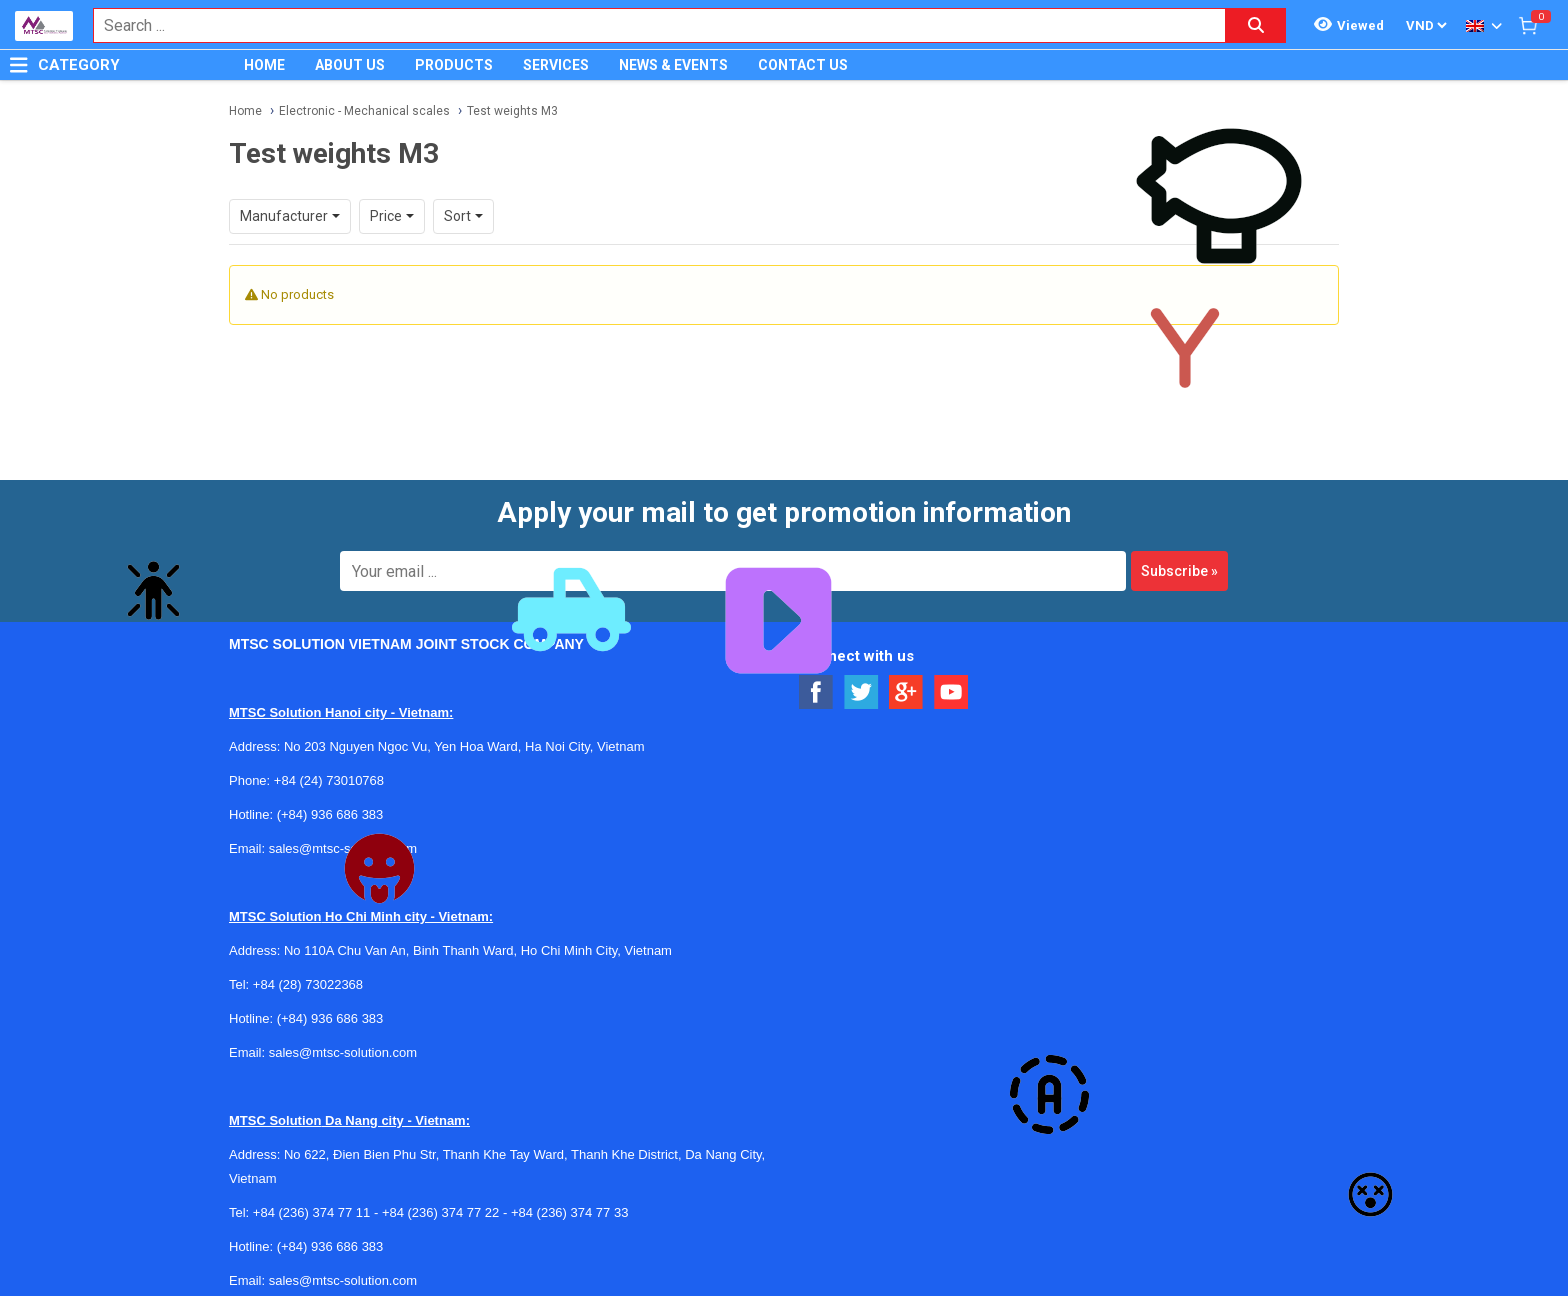 The width and height of the screenshot is (1568, 1296). What do you see at coordinates (1049, 1094) in the screenshot?
I see `indicates a draft or pending annotation` at bounding box center [1049, 1094].